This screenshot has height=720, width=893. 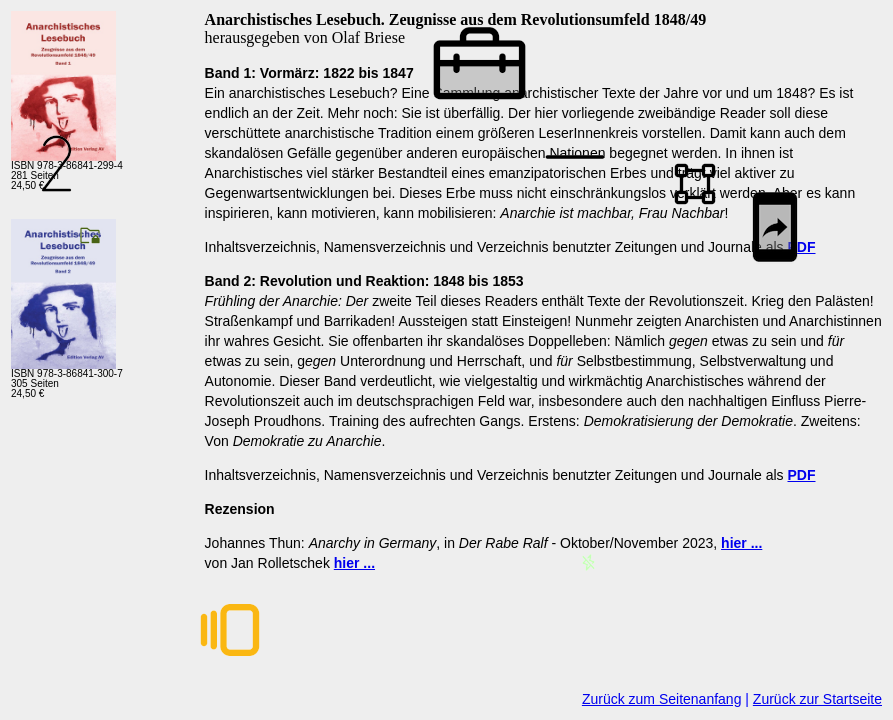 I want to click on decrease quantity or value, so click(x=575, y=157).